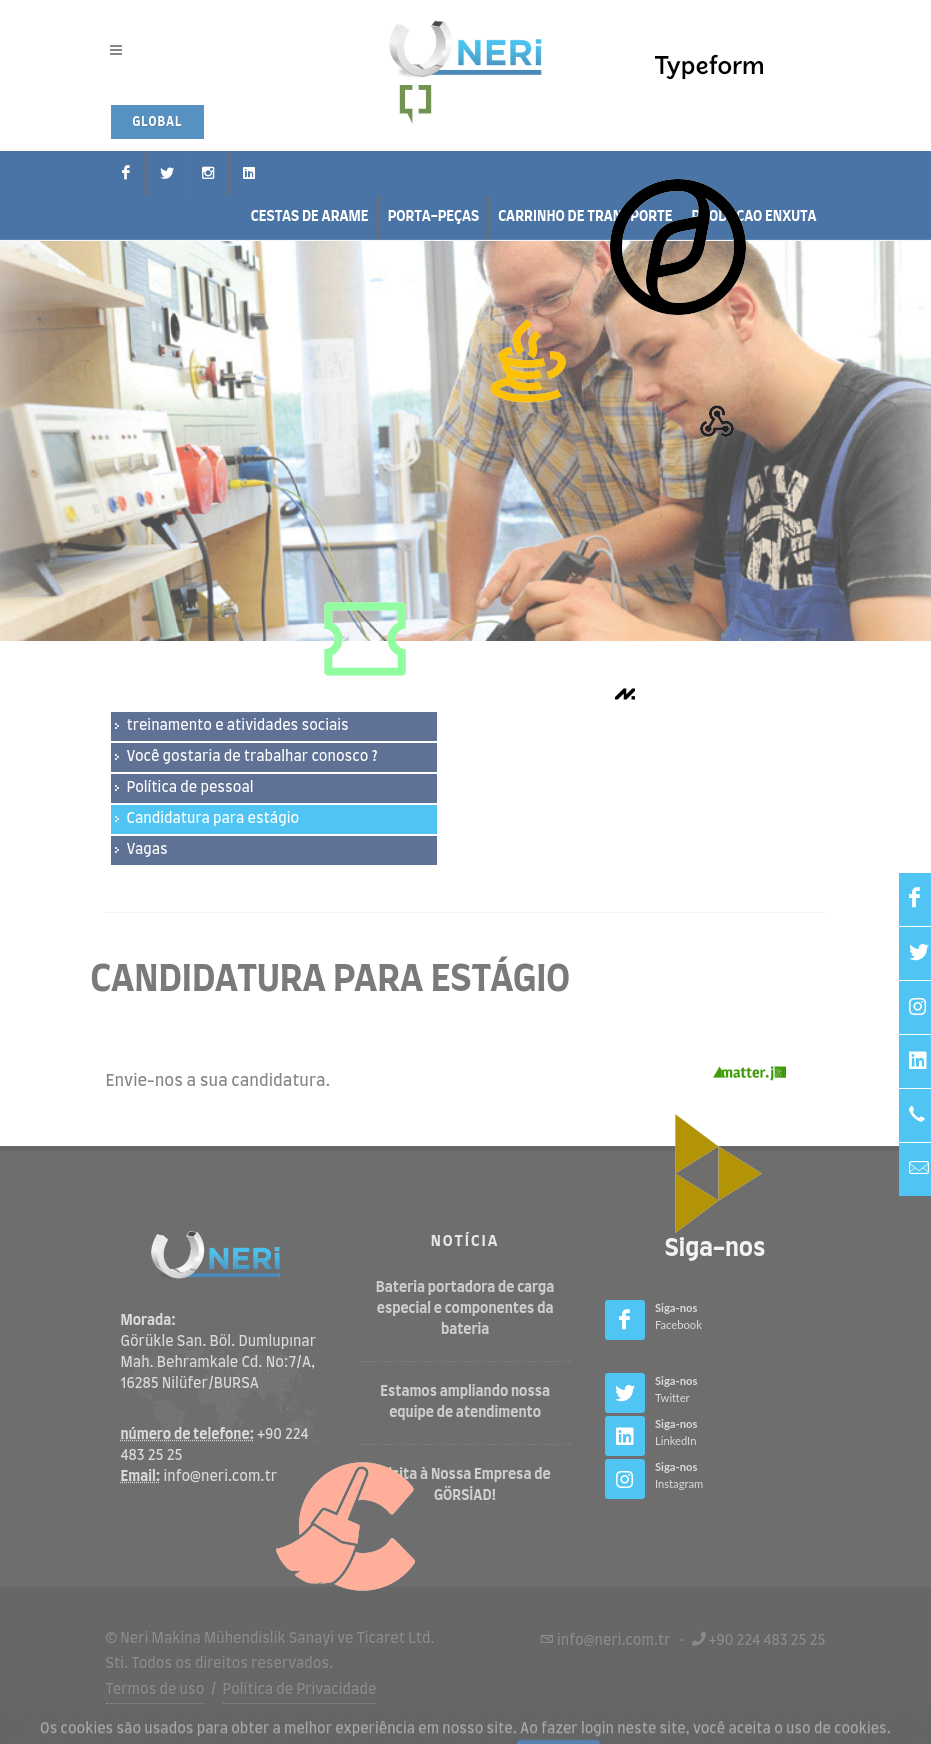 The image size is (931, 1744). What do you see at coordinates (529, 364) in the screenshot?
I see `indicates java programming language or technology` at bounding box center [529, 364].